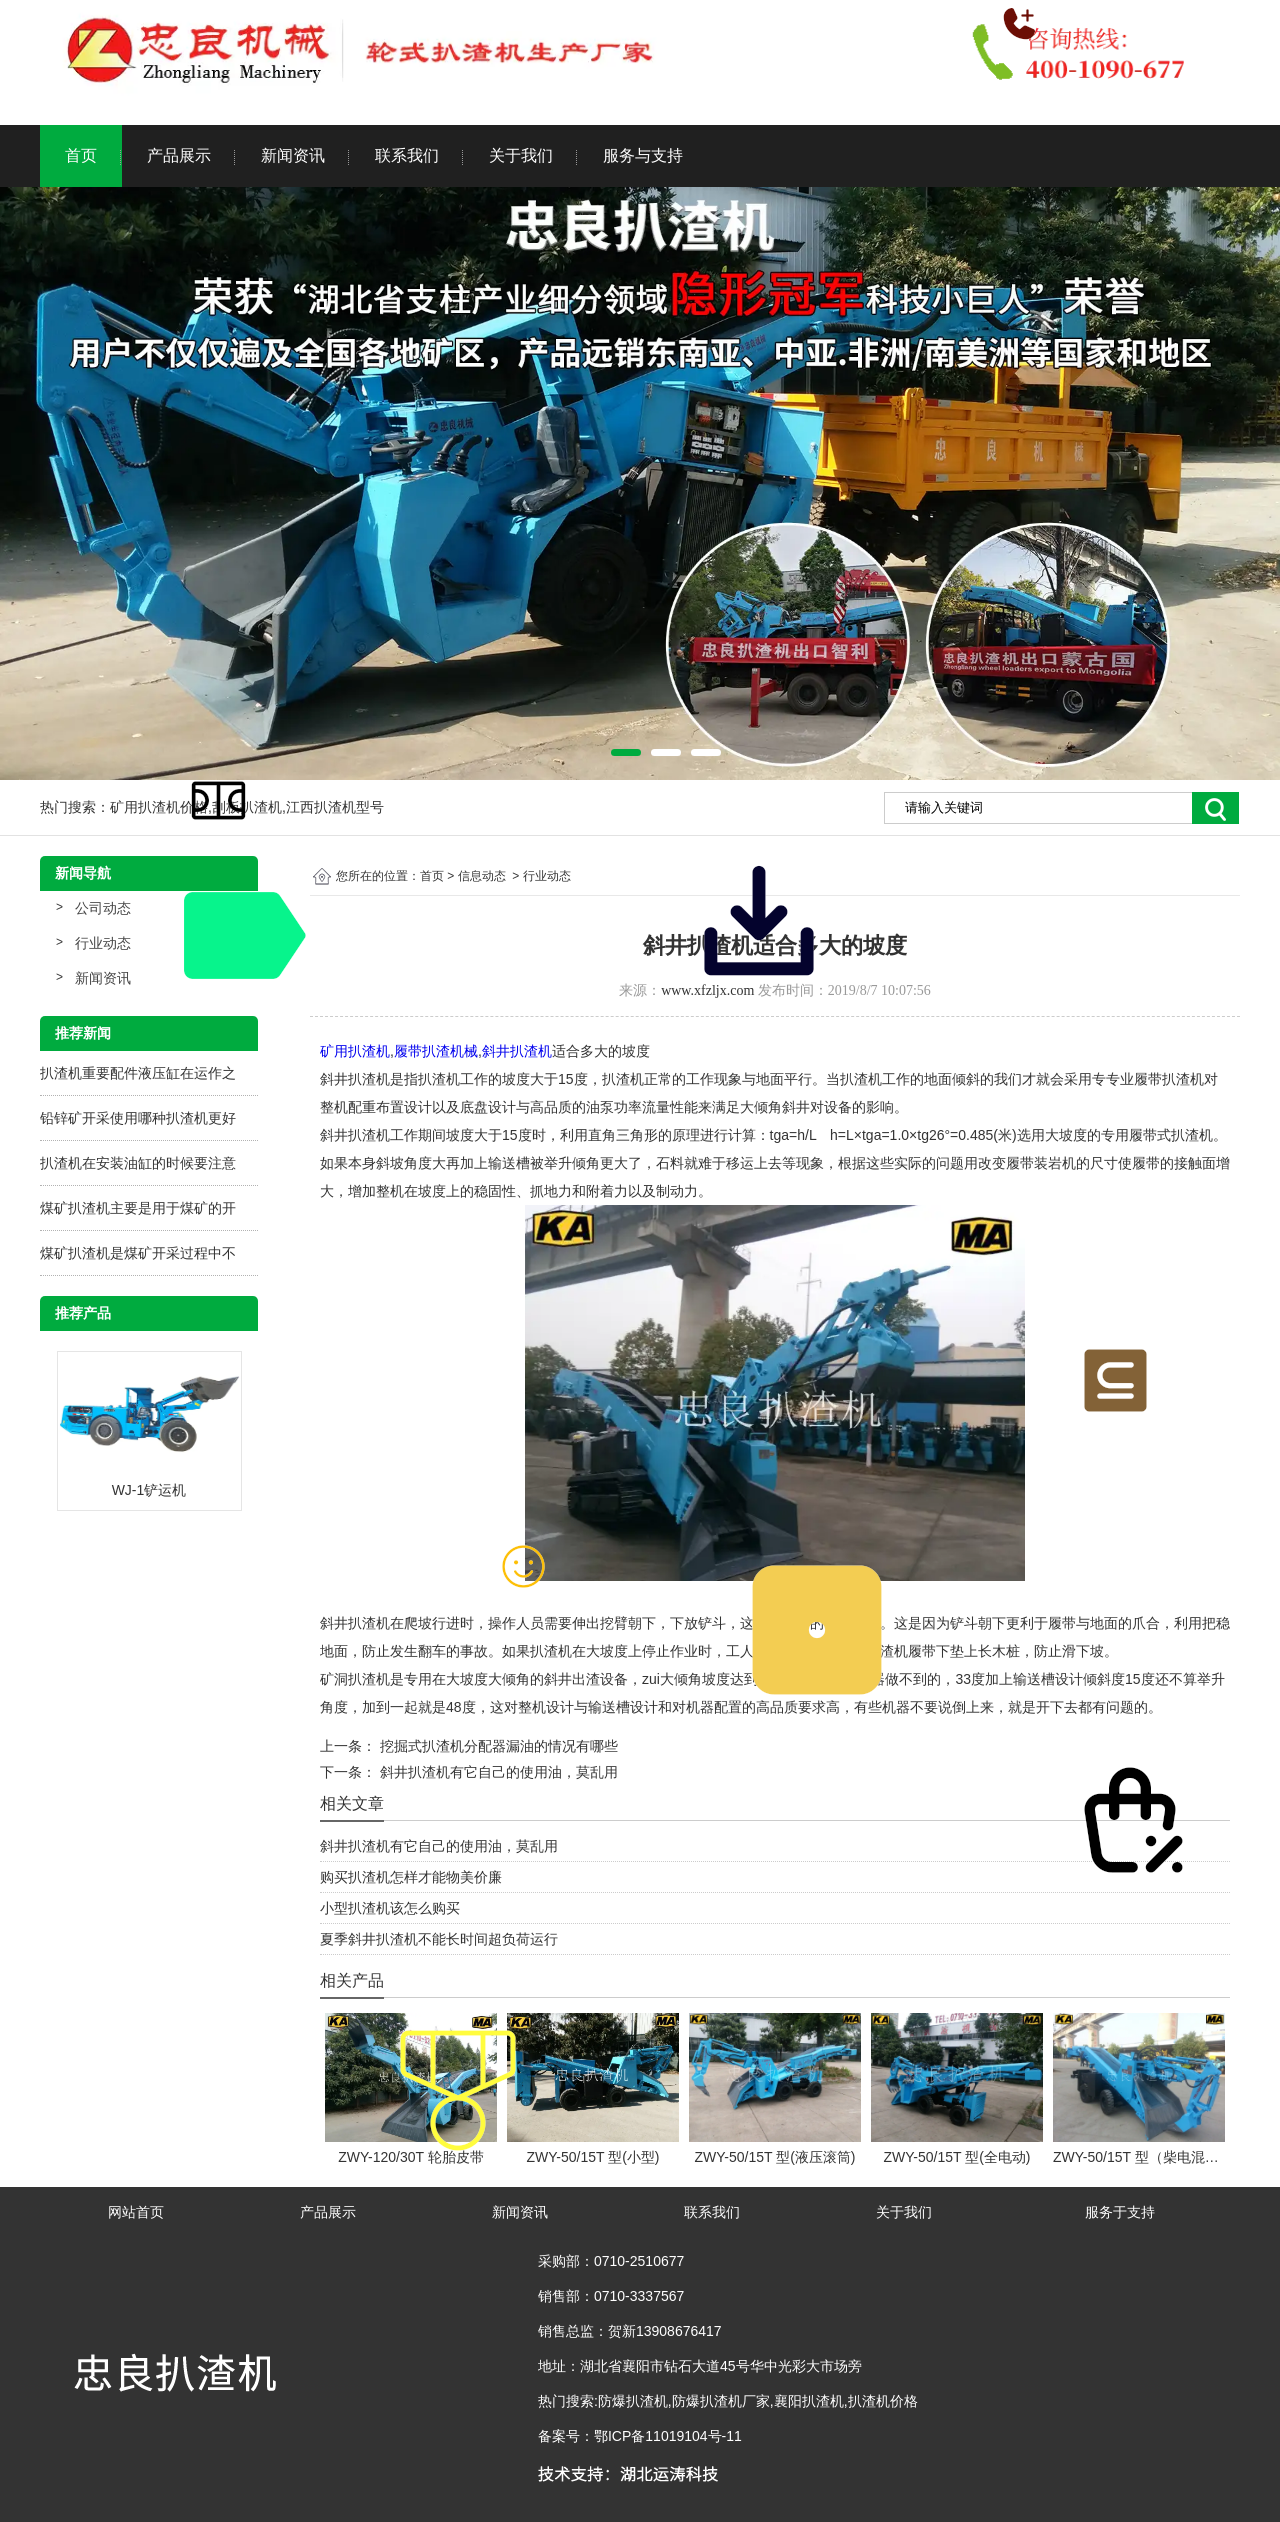  What do you see at coordinates (1115, 1380) in the screenshot?
I see `indicates a subset relationship in mathematical or data contexts` at bounding box center [1115, 1380].